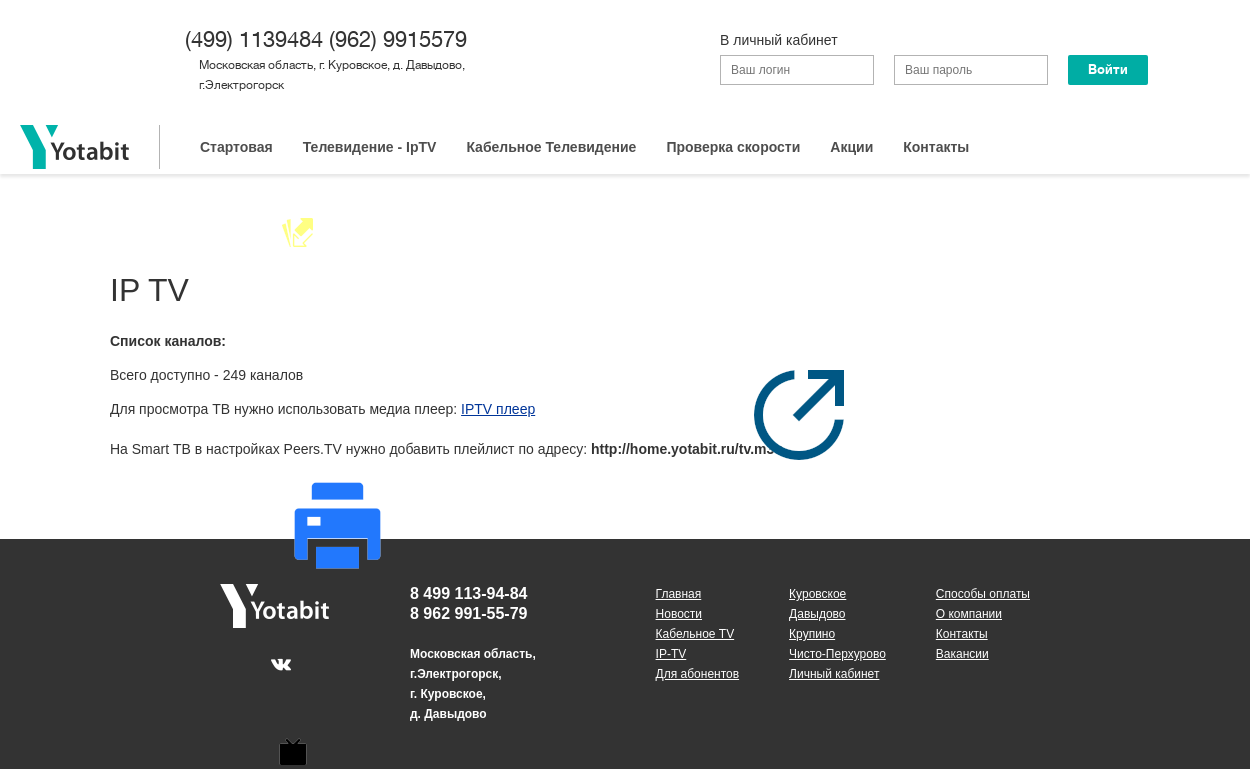  Describe the element at coordinates (799, 415) in the screenshot. I see `share this content with others` at that location.